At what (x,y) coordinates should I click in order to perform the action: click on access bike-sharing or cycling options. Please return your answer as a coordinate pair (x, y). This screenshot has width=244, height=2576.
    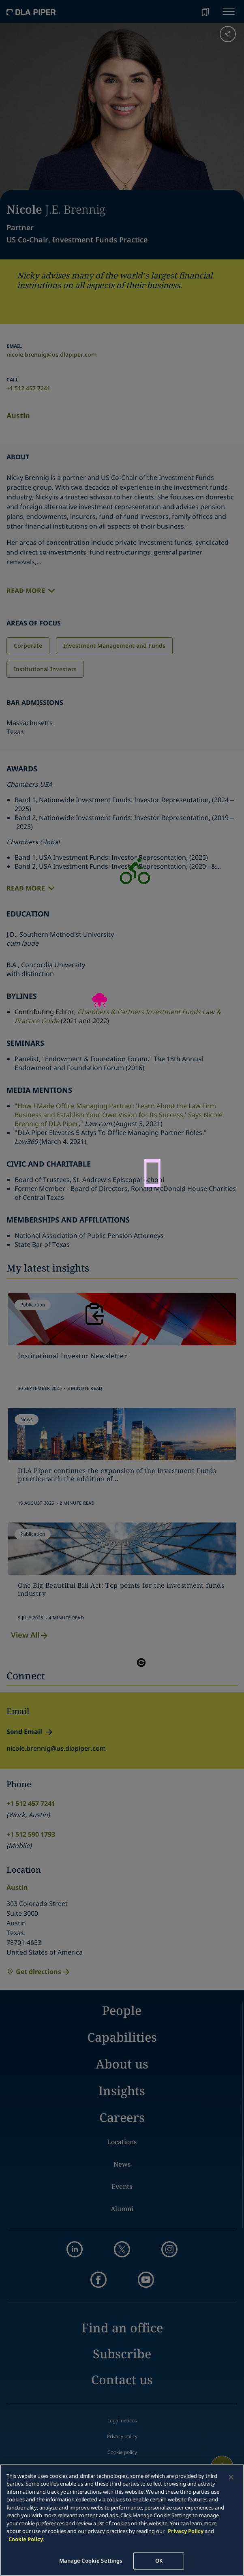
    Looking at the image, I should click on (135, 871).